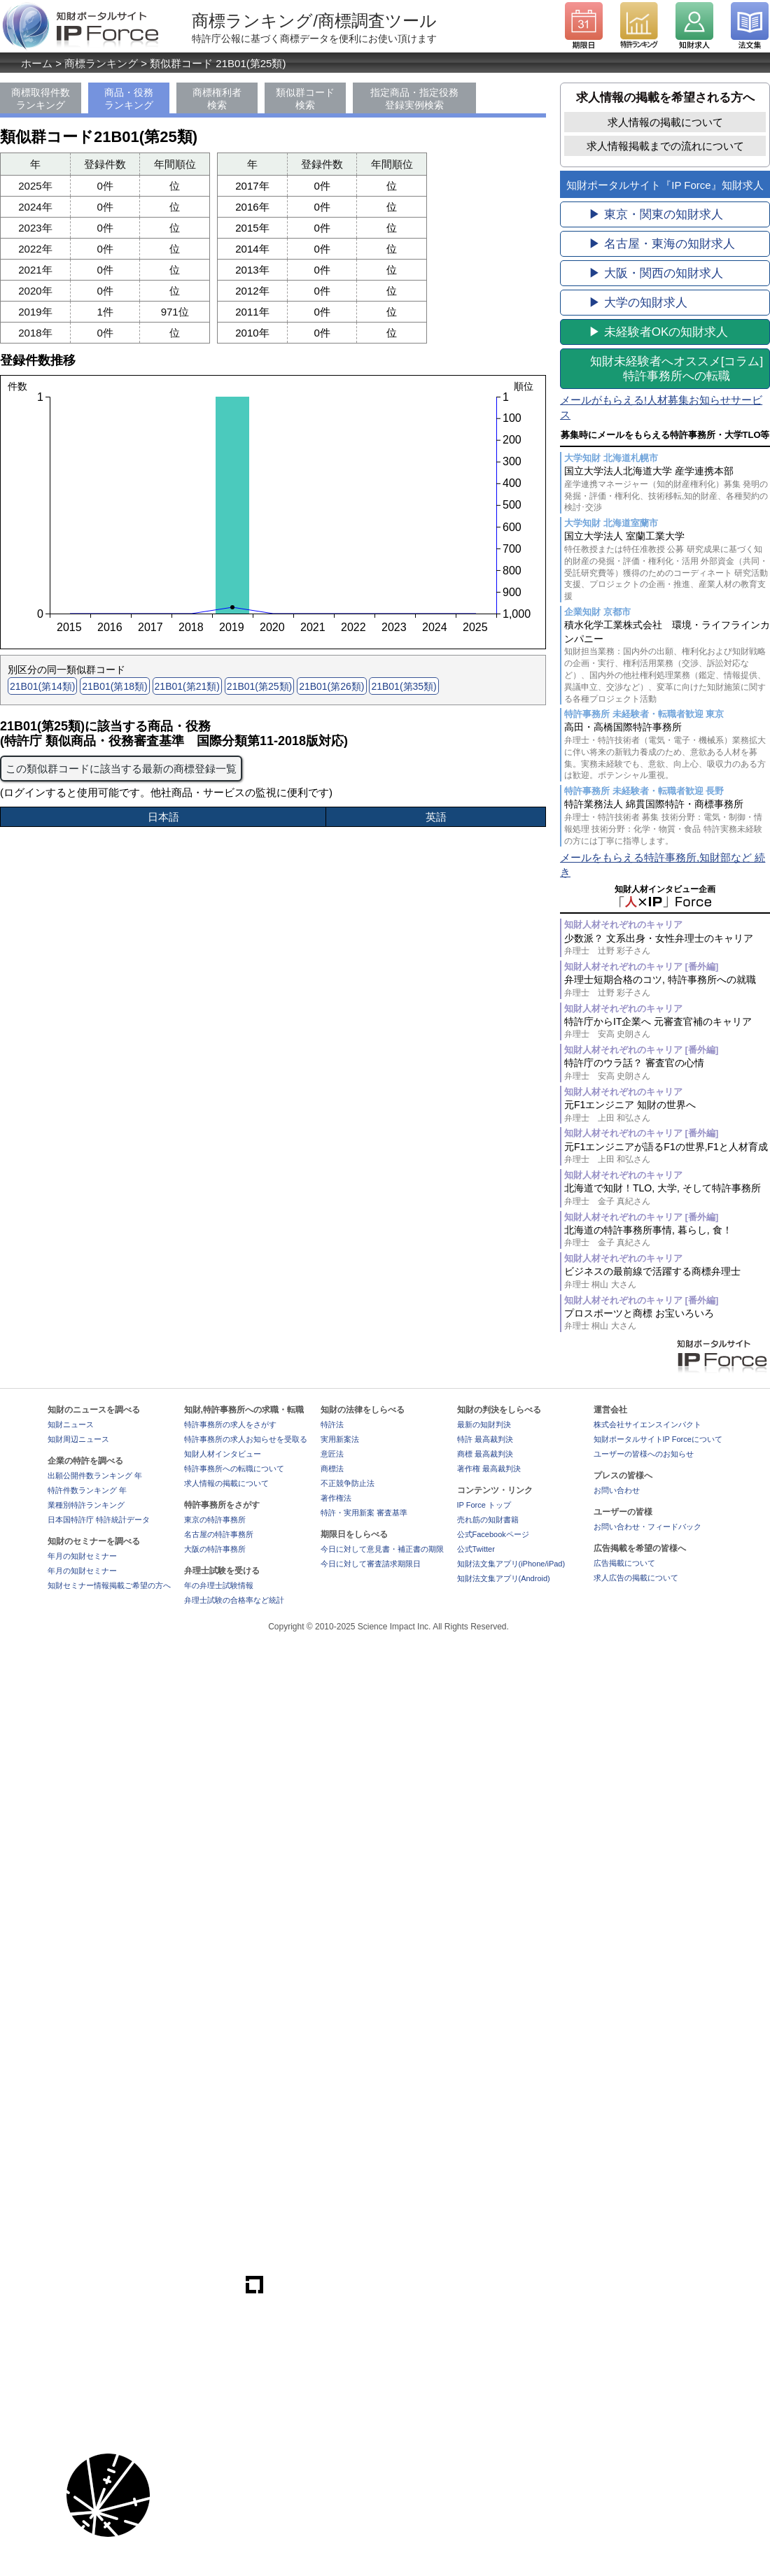 The height and width of the screenshot is (2576, 770). What do you see at coordinates (254, 2284) in the screenshot?
I see `linux foundation logo` at bounding box center [254, 2284].